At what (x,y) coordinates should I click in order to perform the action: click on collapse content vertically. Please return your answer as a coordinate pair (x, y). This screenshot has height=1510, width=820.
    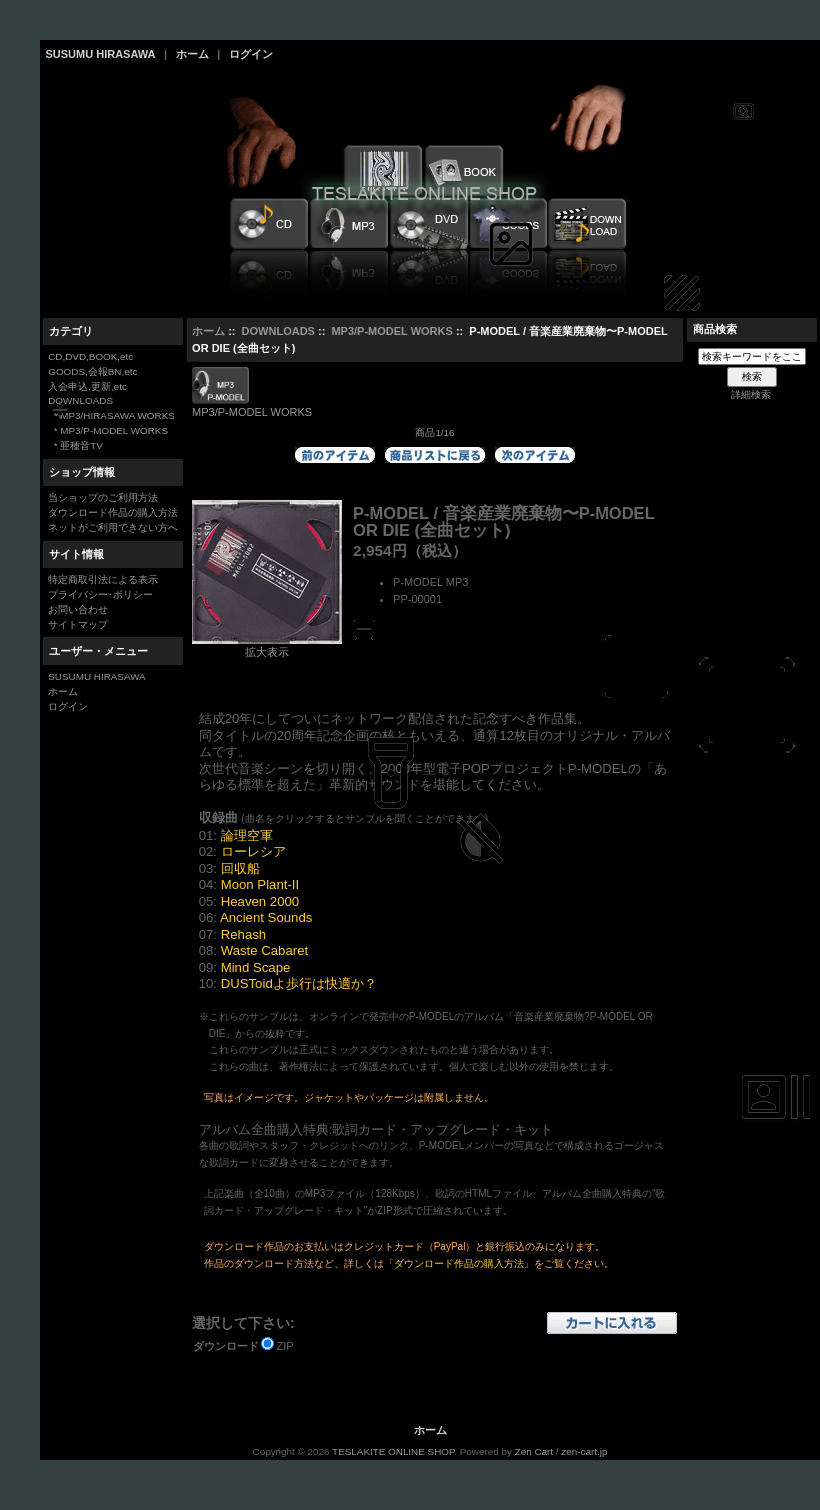
    Looking at the image, I should click on (60, 410).